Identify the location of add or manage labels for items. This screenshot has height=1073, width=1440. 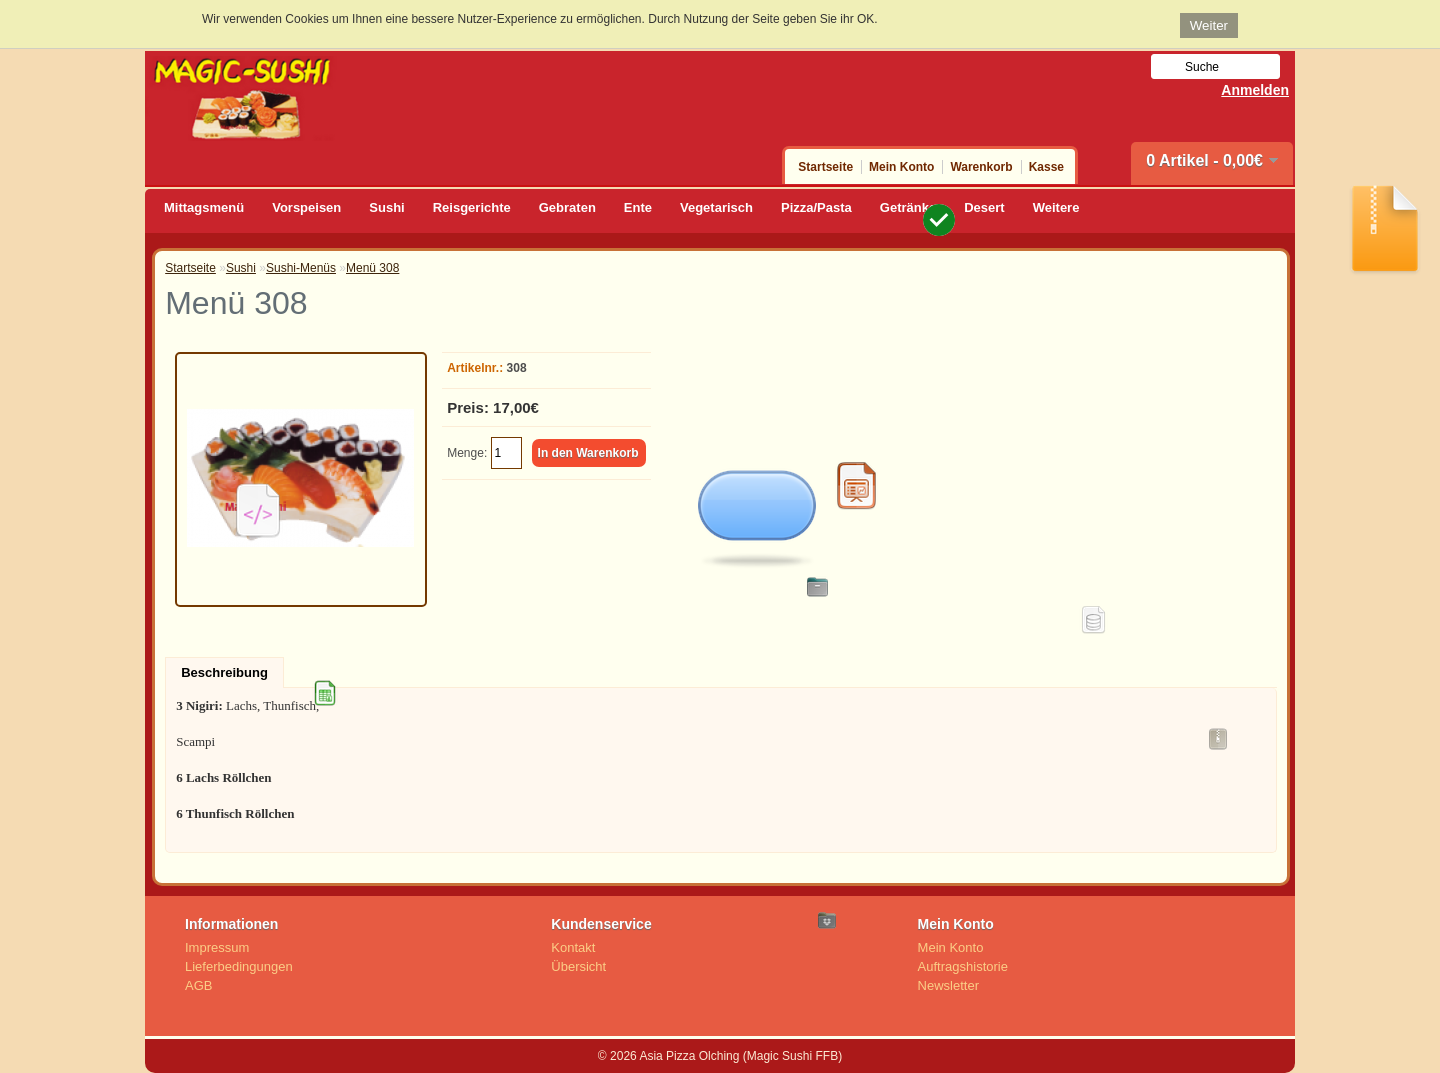
(757, 511).